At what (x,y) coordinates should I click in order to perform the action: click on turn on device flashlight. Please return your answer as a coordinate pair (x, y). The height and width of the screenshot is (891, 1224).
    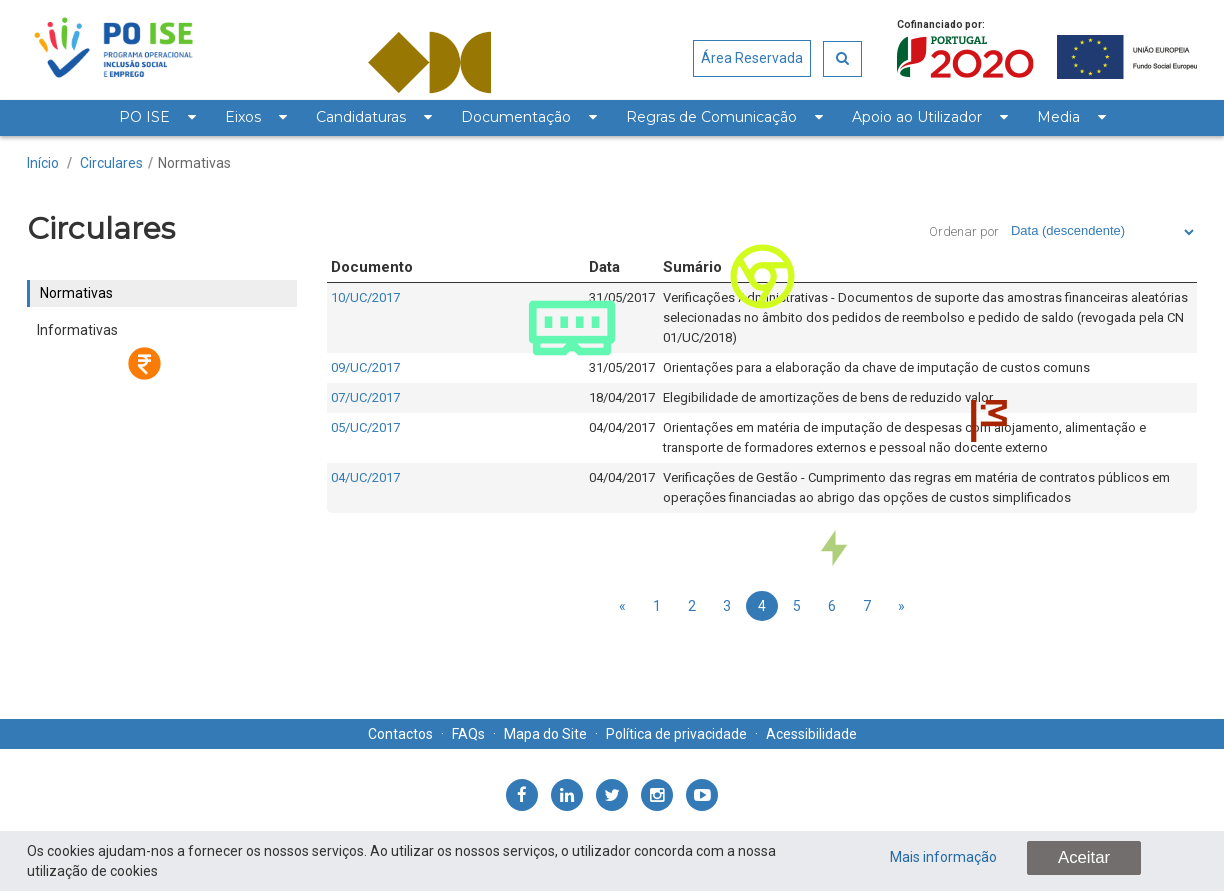
    Looking at the image, I should click on (834, 548).